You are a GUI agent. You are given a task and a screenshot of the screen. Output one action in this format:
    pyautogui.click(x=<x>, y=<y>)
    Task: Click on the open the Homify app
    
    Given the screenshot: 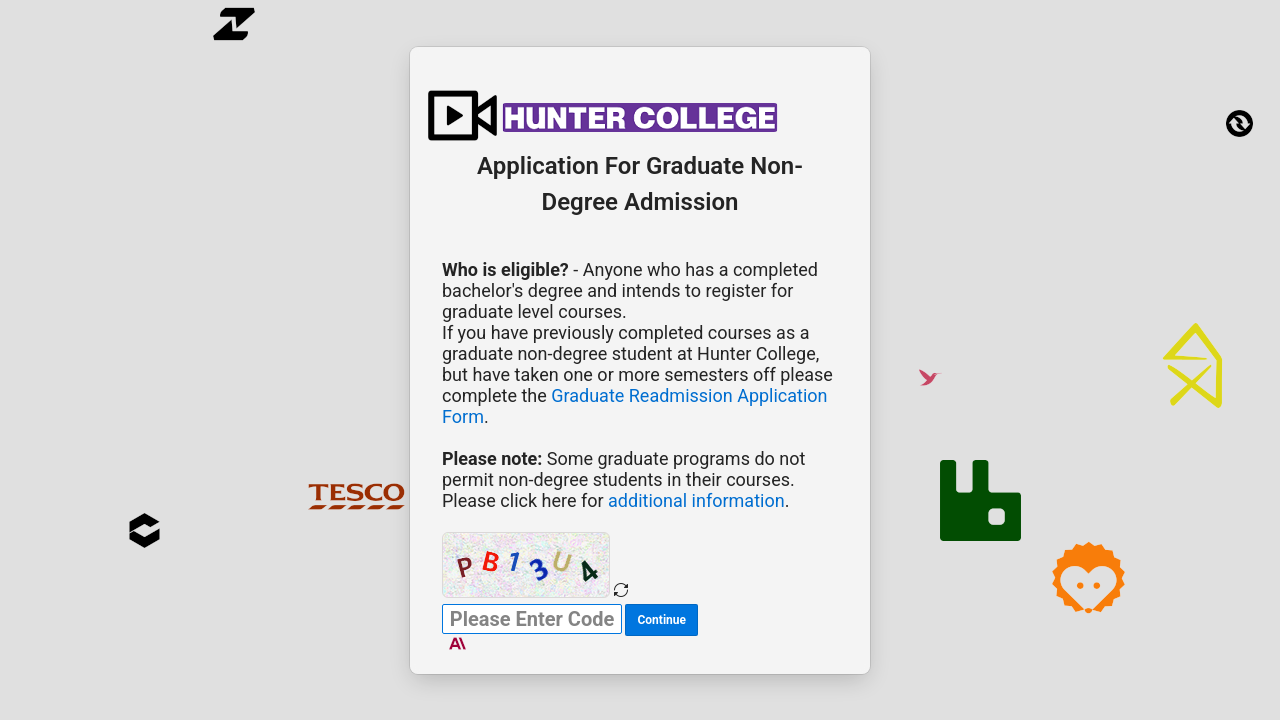 What is the action you would take?
    pyautogui.click(x=1192, y=365)
    